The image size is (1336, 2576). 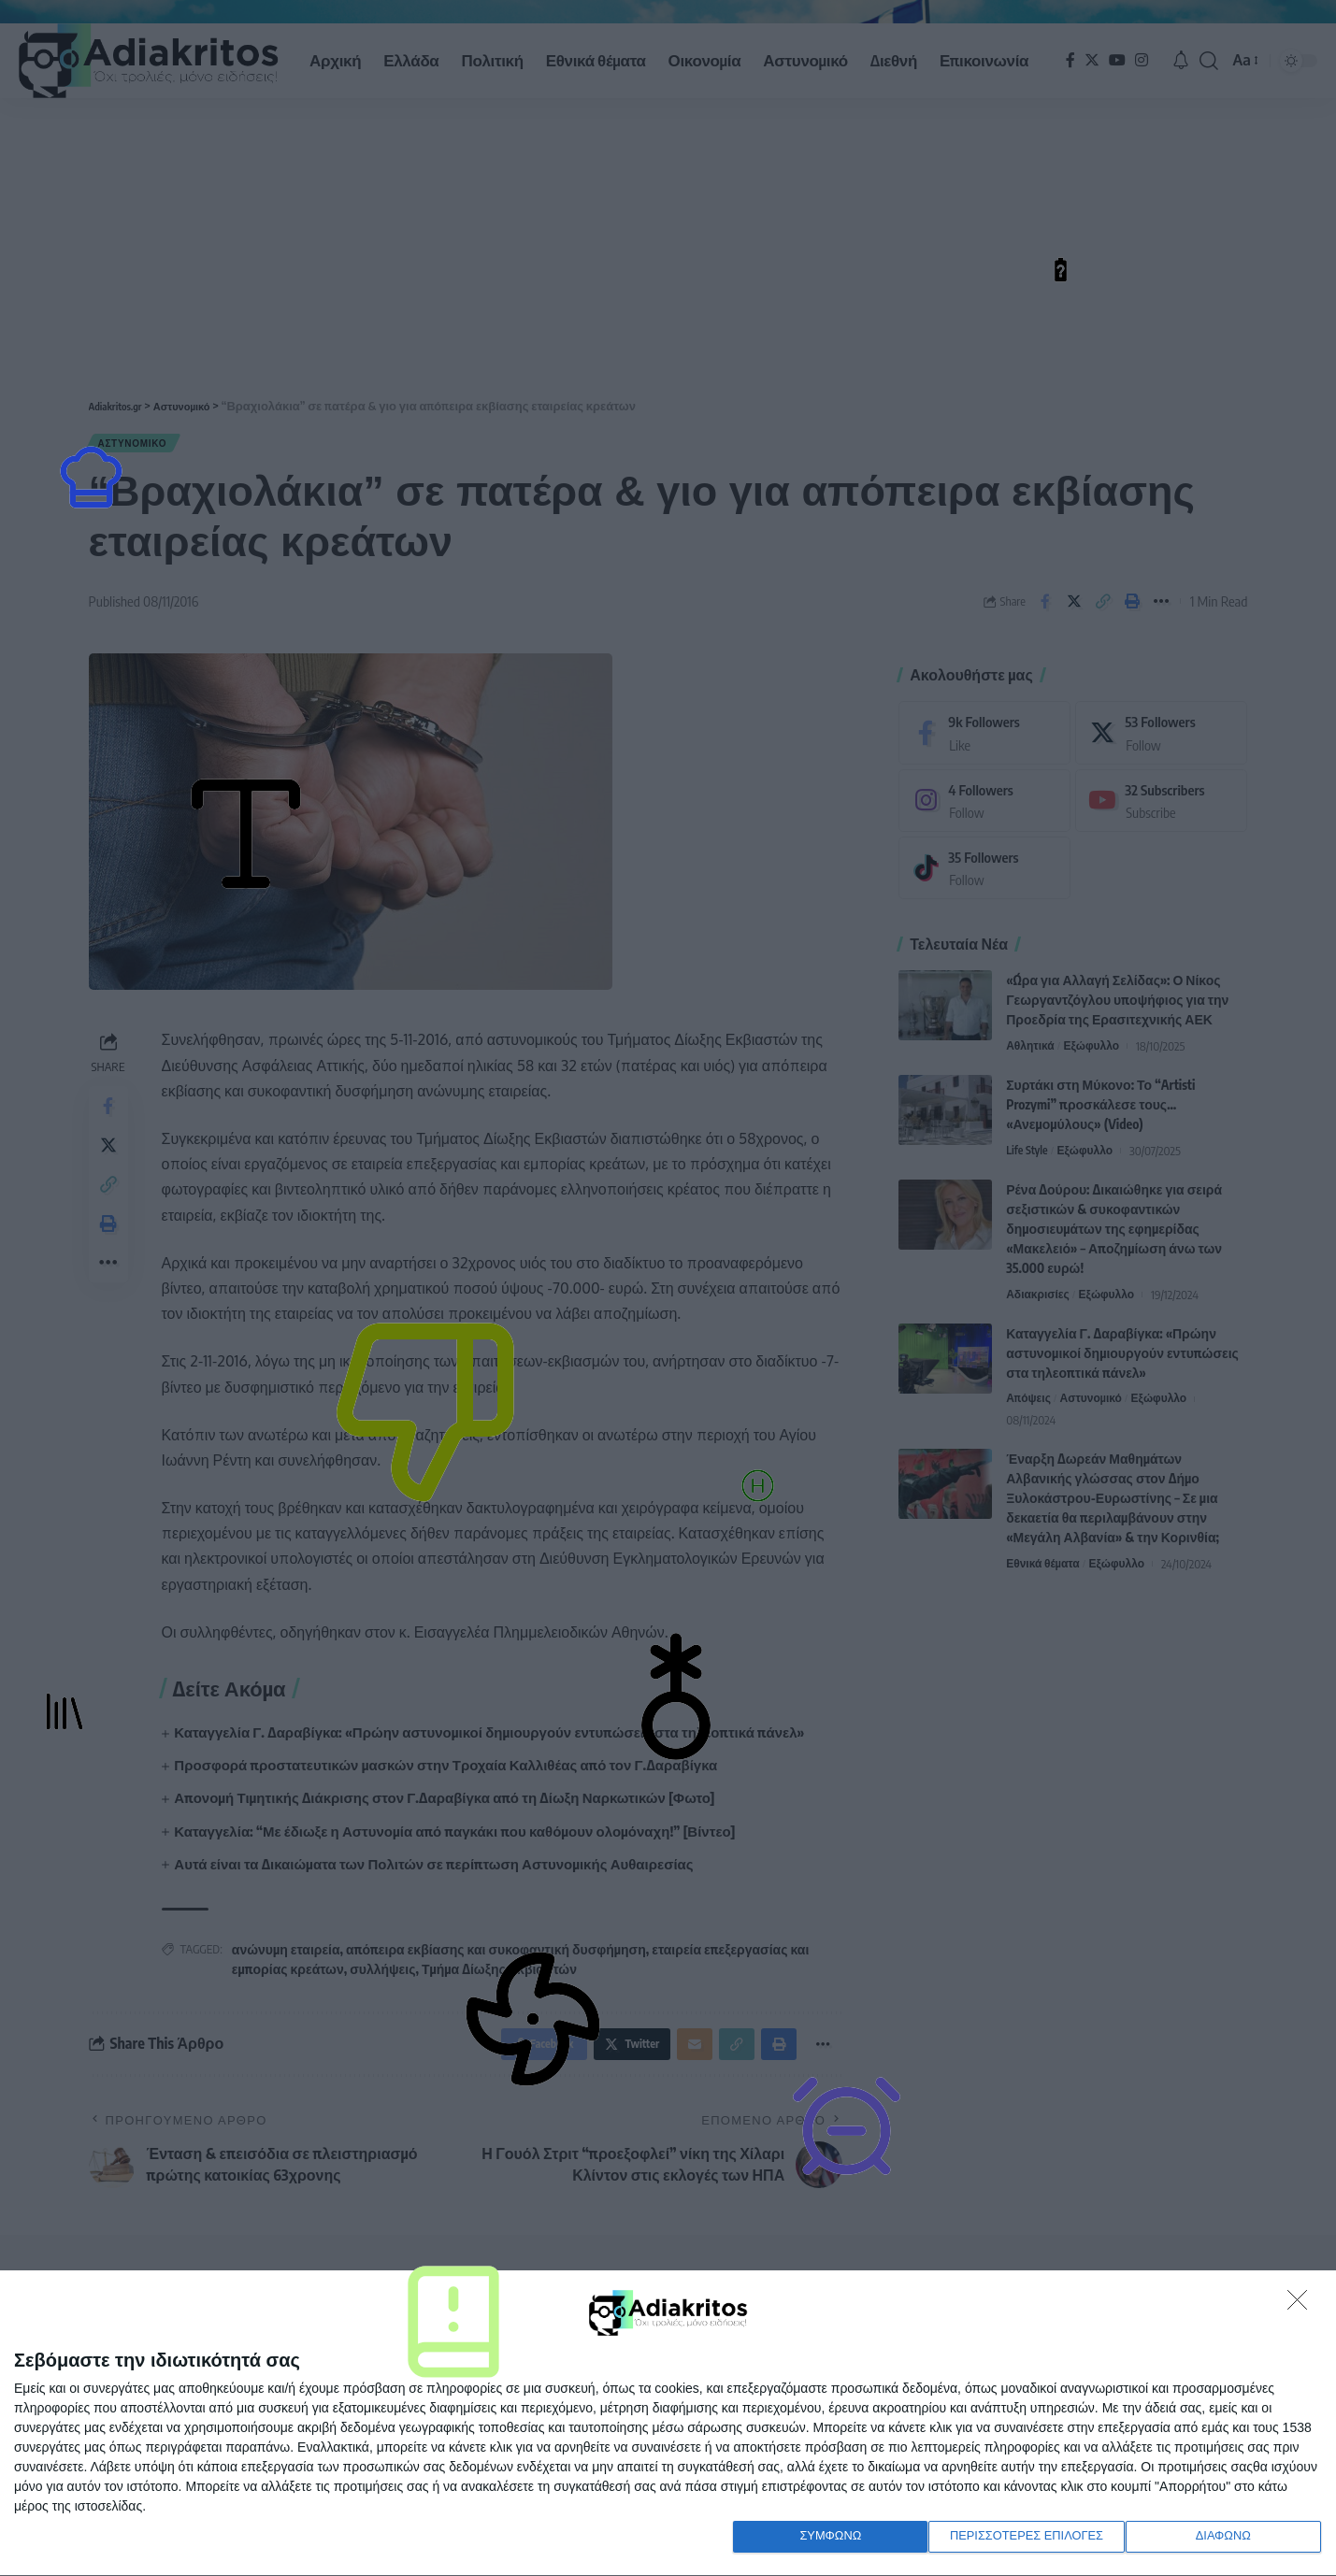 What do you see at coordinates (676, 1696) in the screenshot?
I see `indicates non-binary gender identity option` at bounding box center [676, 1696].